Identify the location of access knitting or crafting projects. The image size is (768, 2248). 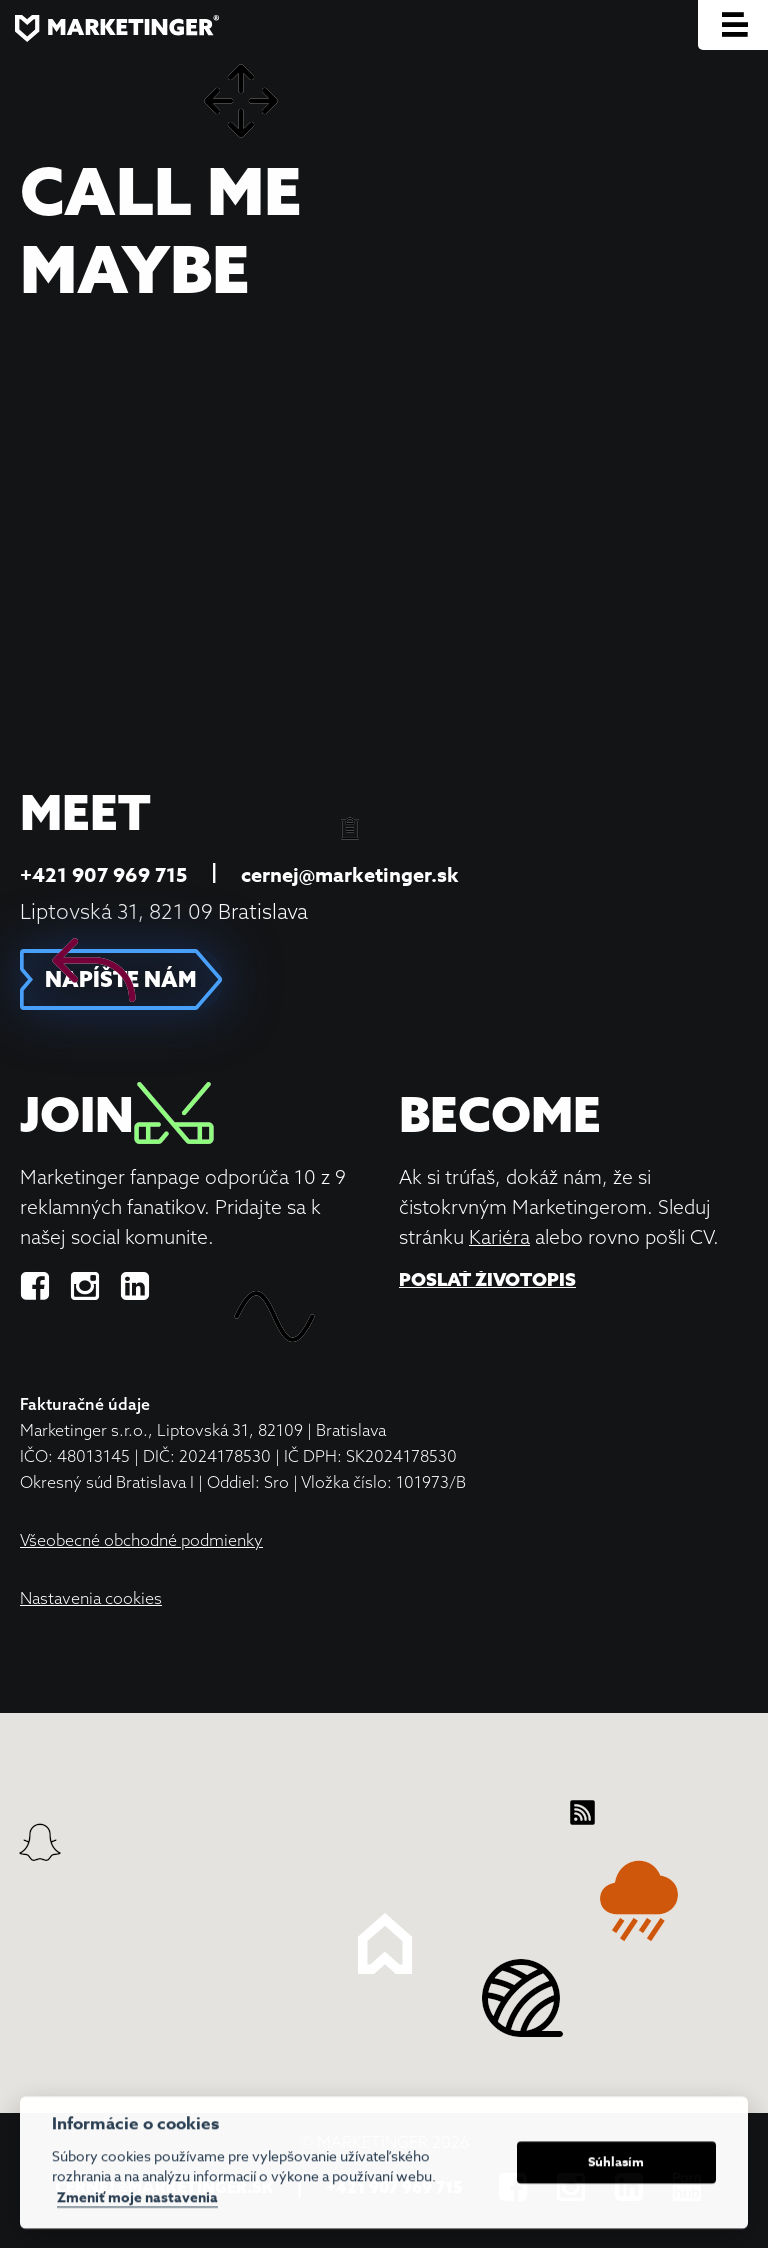
(521, 1998).